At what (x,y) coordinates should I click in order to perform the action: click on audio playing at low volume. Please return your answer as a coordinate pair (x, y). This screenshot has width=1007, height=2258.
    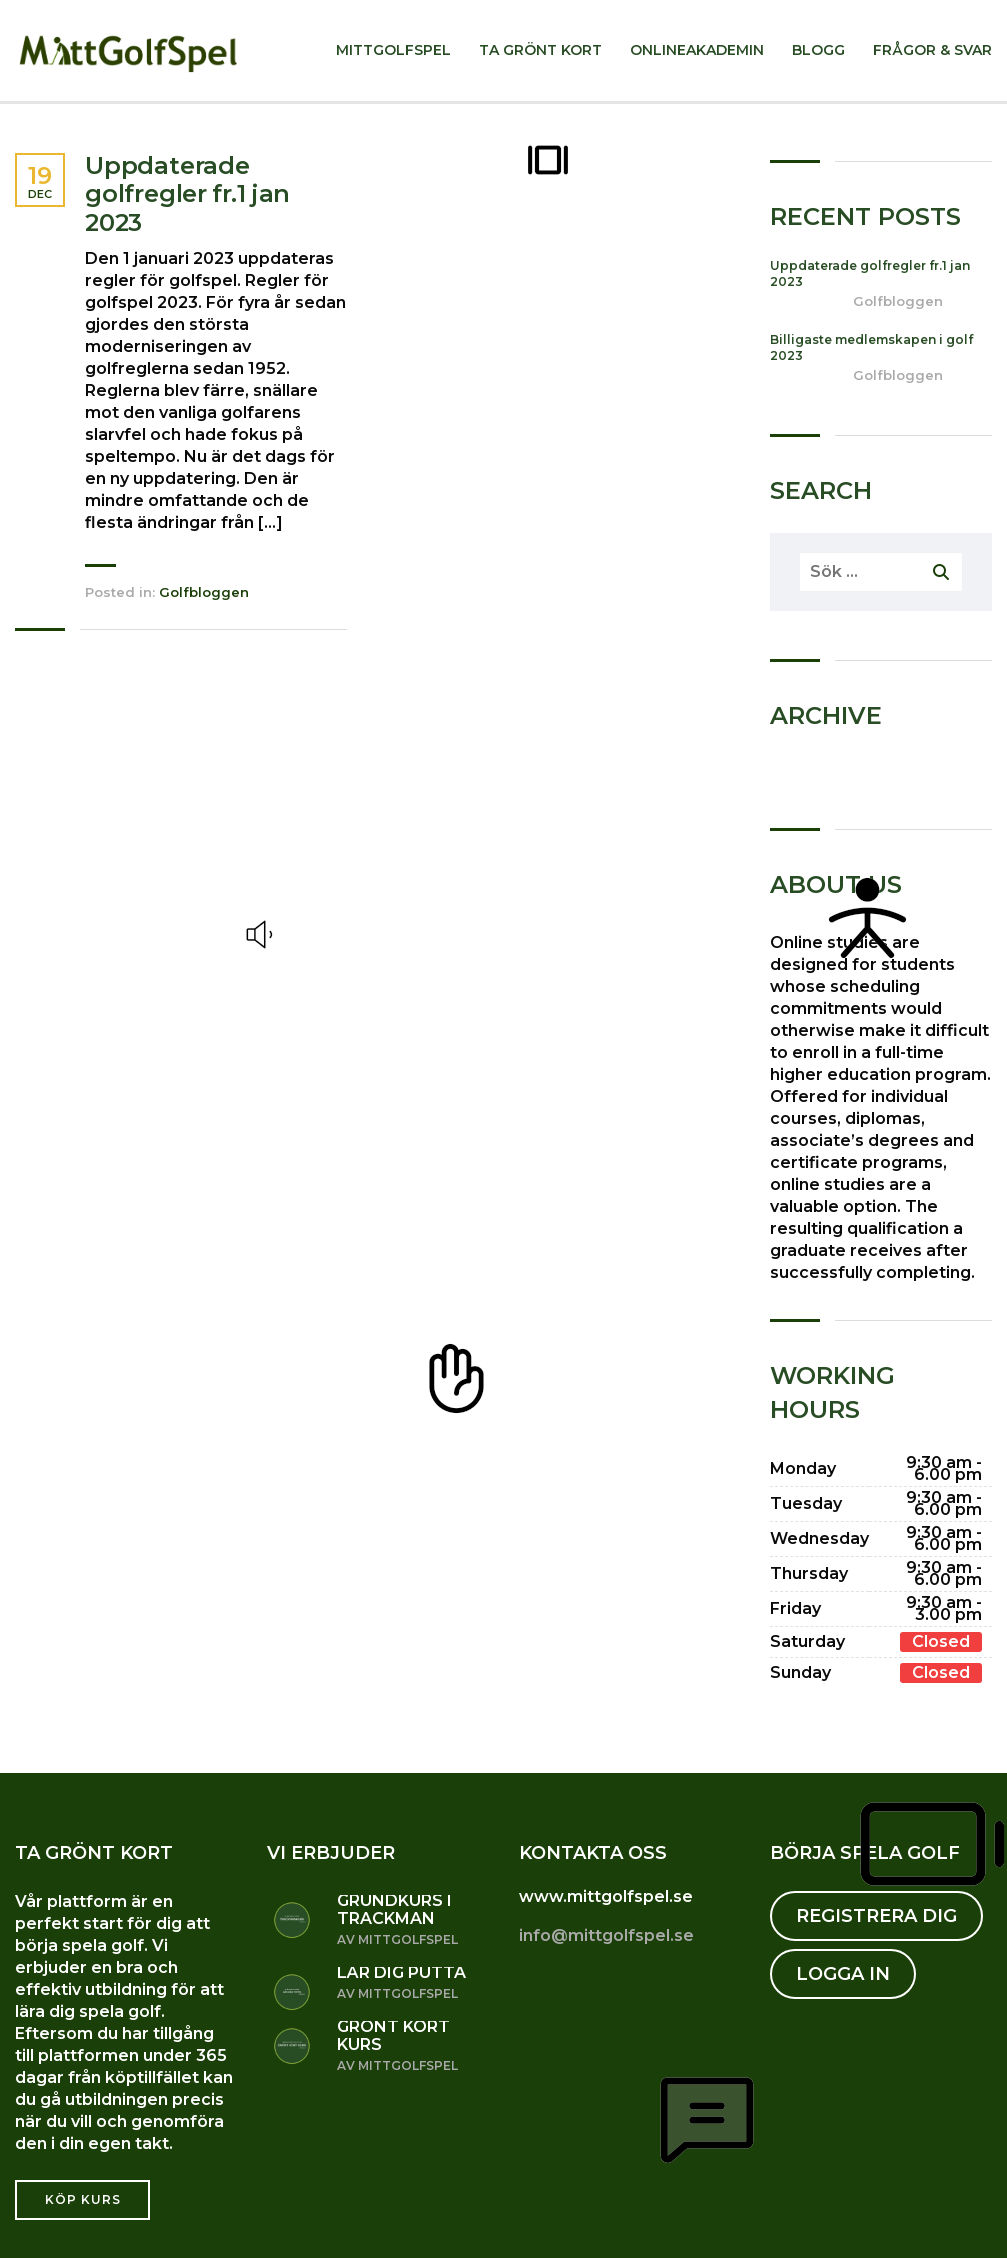
    Looking at the image, I should click on (261, 934).